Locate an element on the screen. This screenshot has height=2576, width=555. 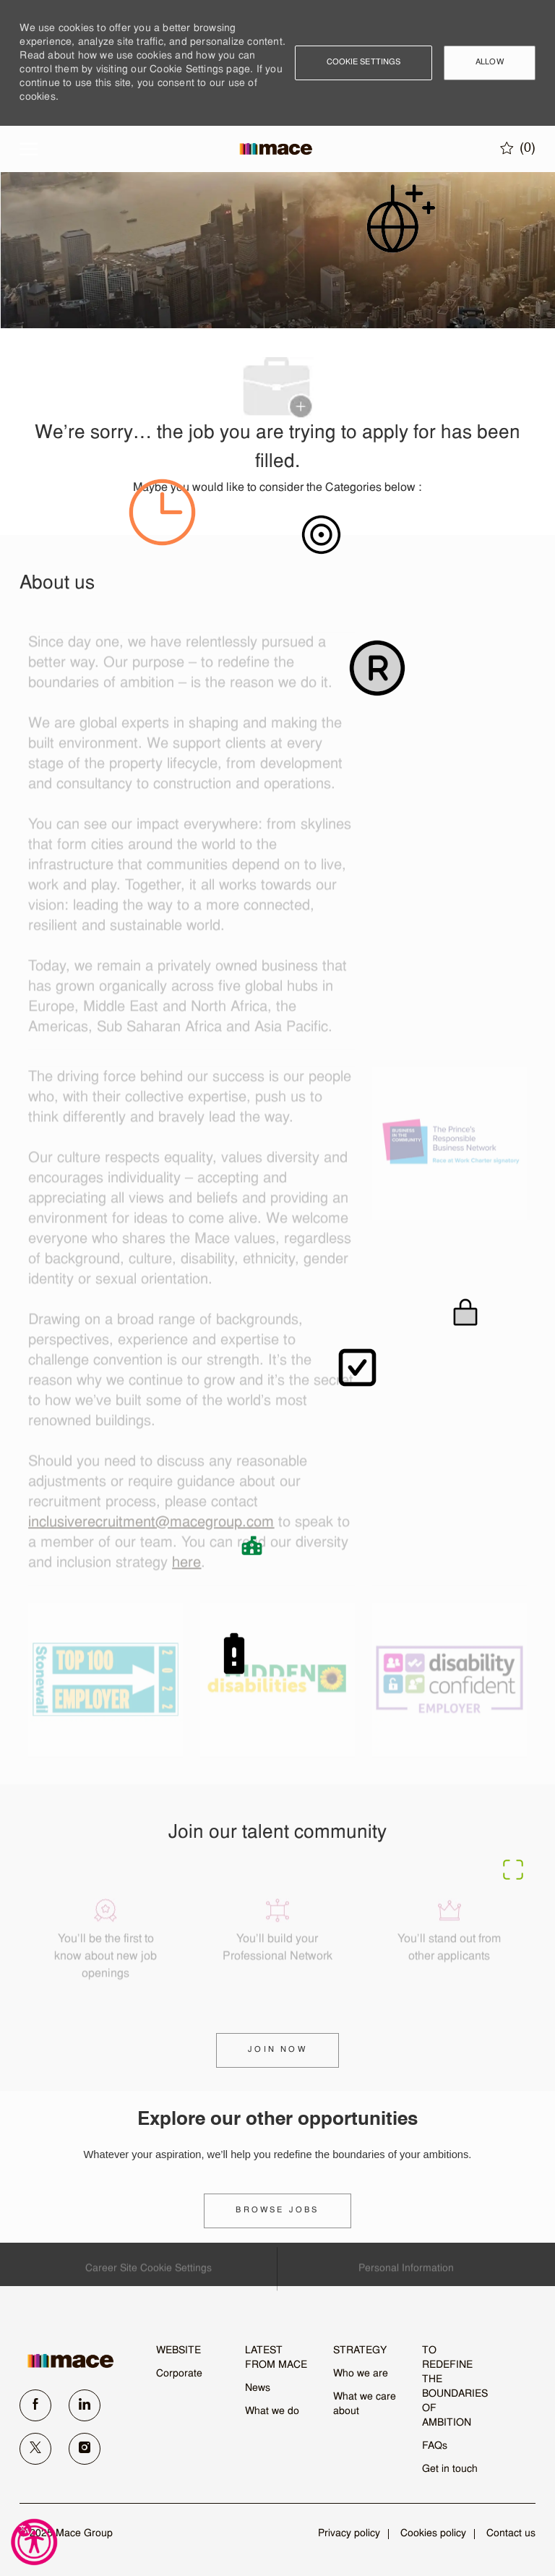
view time or clock settings is located at coordinates (162, 512).